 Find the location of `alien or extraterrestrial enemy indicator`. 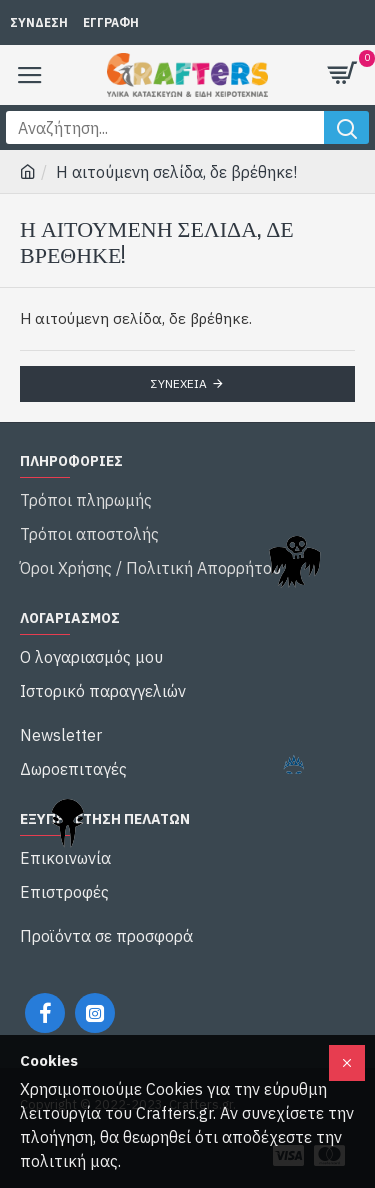

alien or extraterrestrial enemy indicator is located at coordinates (67, 823).